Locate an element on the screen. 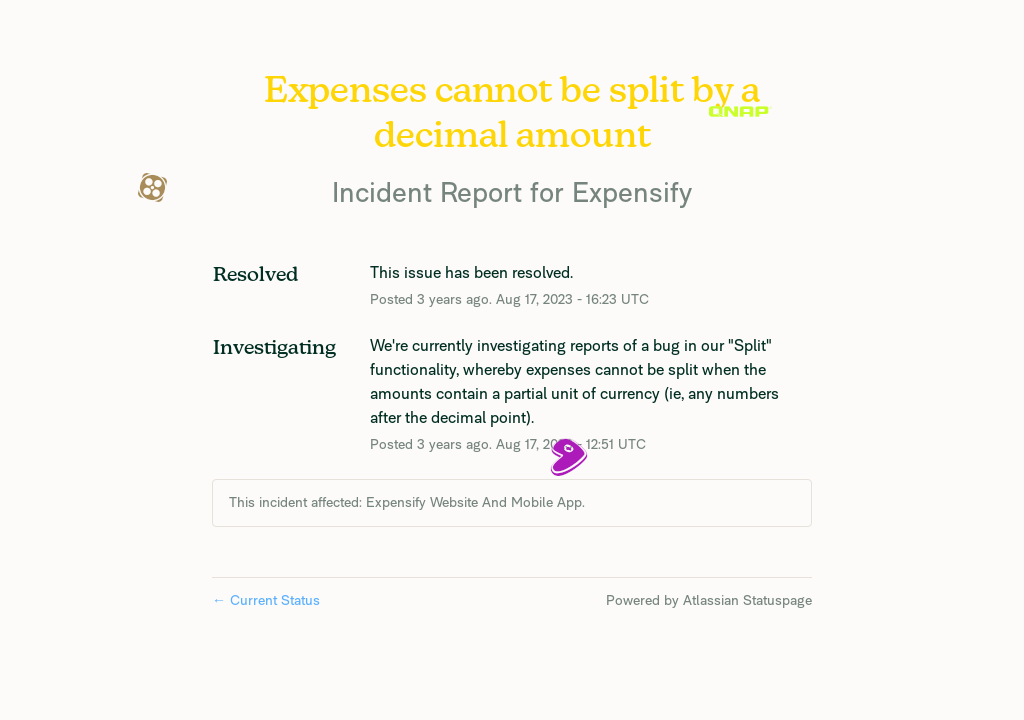 The image size is (1024, 720). QNAP brand logo is located at coordinates (740, 111).